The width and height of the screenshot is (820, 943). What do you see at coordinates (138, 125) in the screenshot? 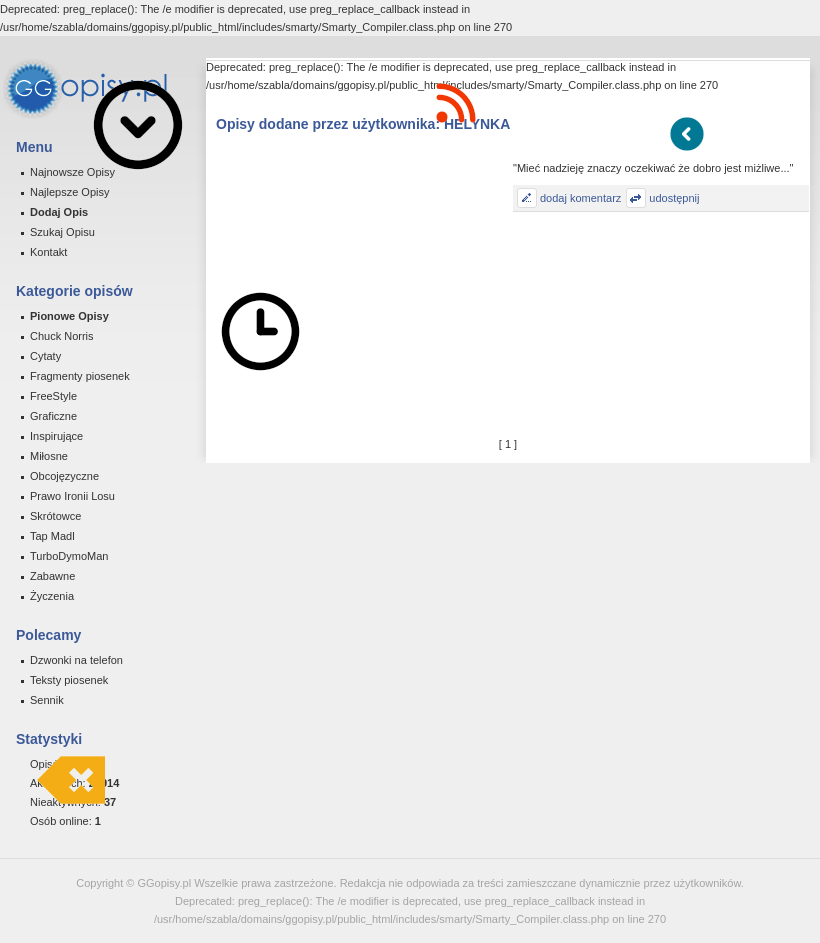
I see `expand to show more content` at bounding box center [138, 125].